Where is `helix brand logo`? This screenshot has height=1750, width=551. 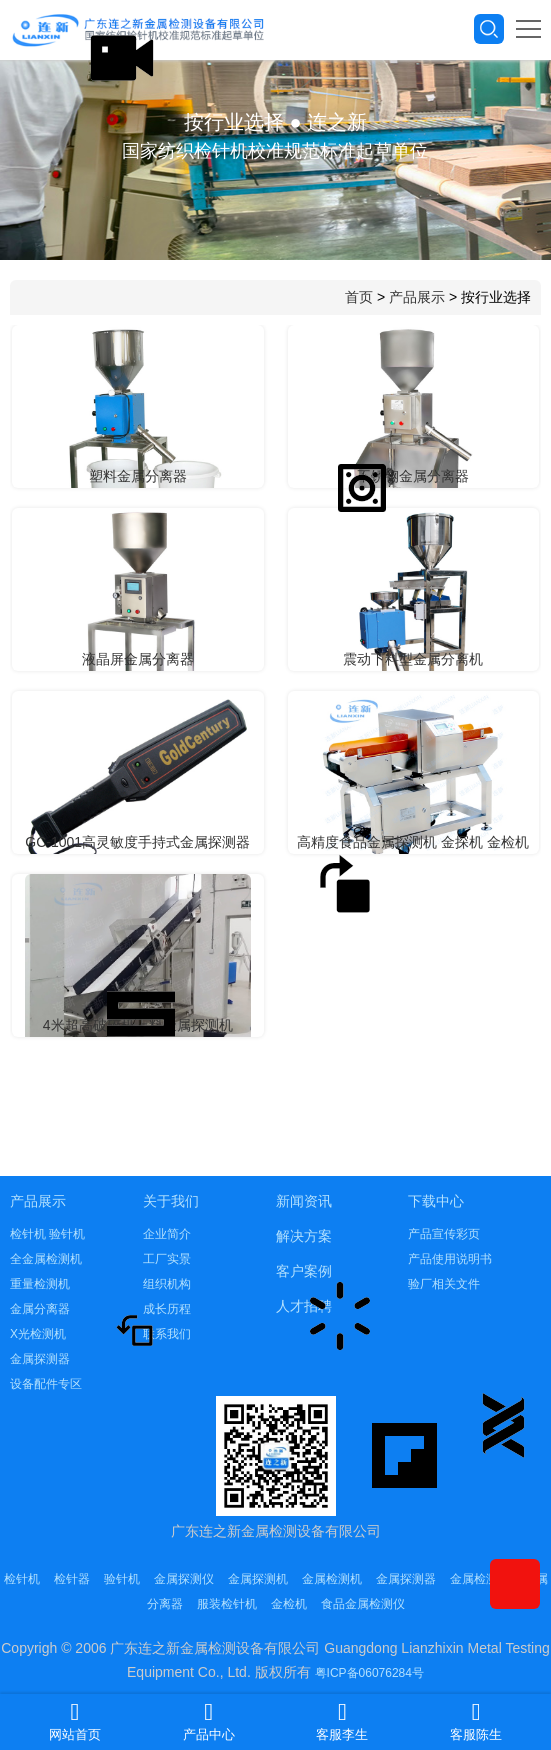
helix brand logo is located at coordinates (503, 1425).